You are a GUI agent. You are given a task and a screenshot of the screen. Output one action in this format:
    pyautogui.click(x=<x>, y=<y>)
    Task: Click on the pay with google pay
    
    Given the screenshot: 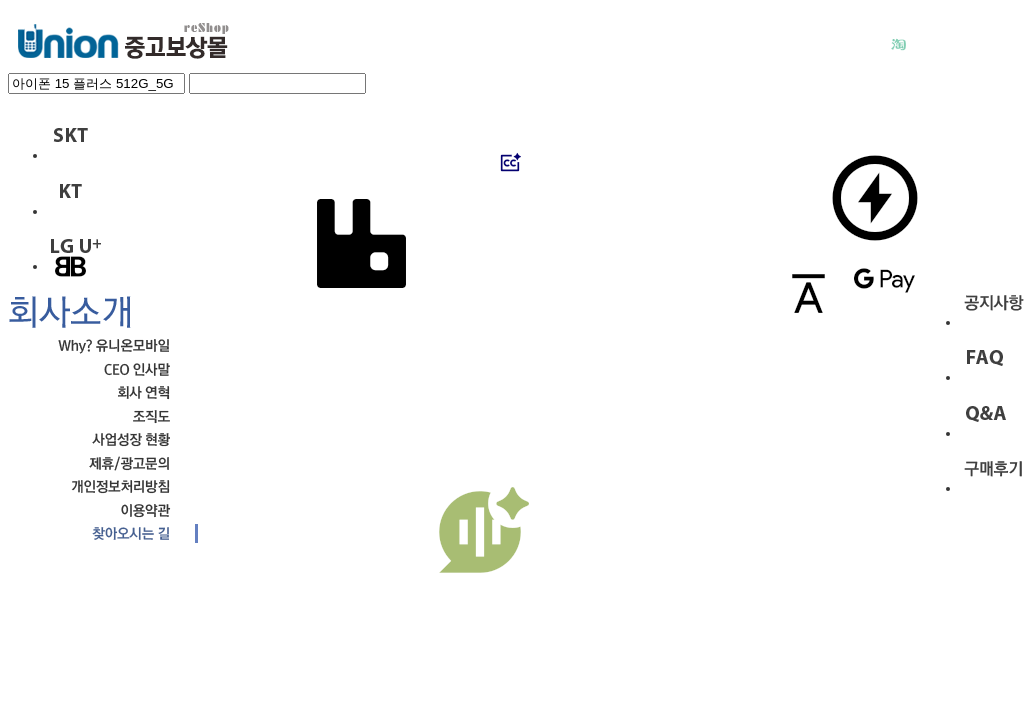 What is the action you would take?
    pyautogui.click(x=884, y=280)
    